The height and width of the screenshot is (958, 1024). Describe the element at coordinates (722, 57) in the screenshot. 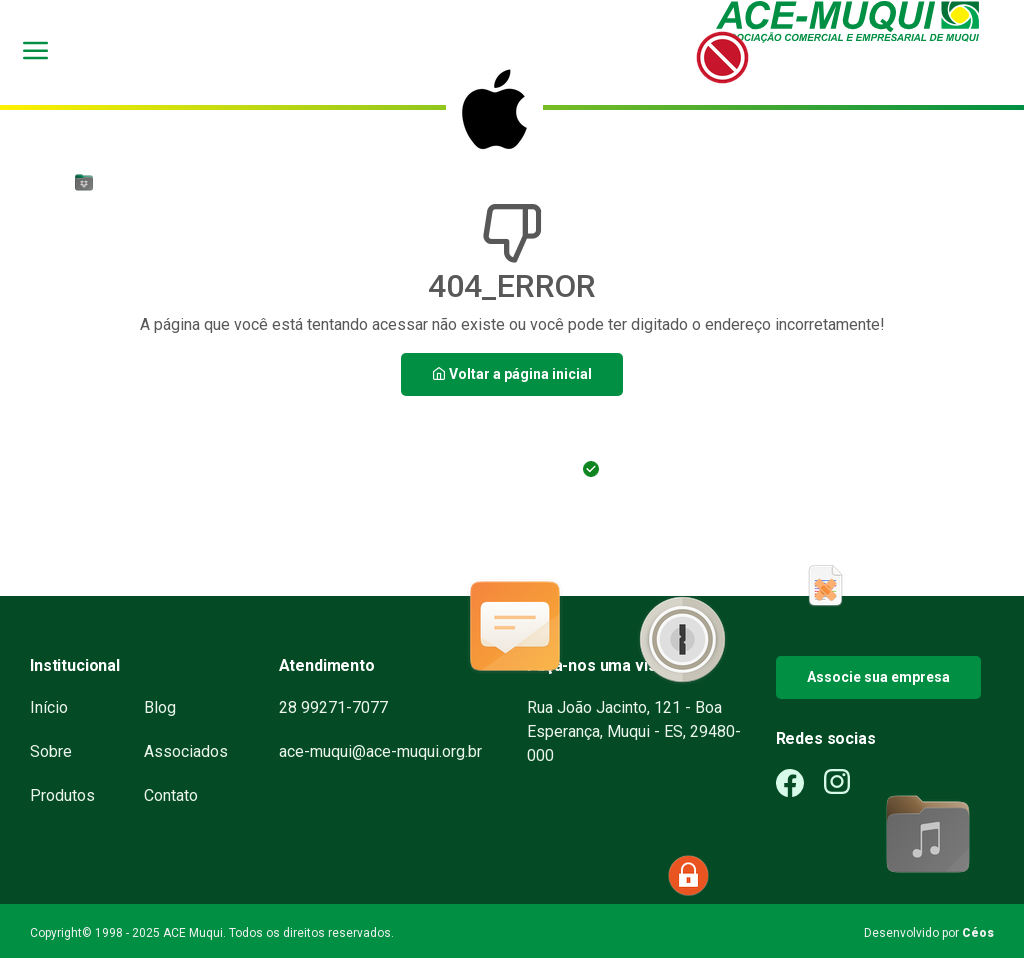

I see `delete selected email message` at that location.